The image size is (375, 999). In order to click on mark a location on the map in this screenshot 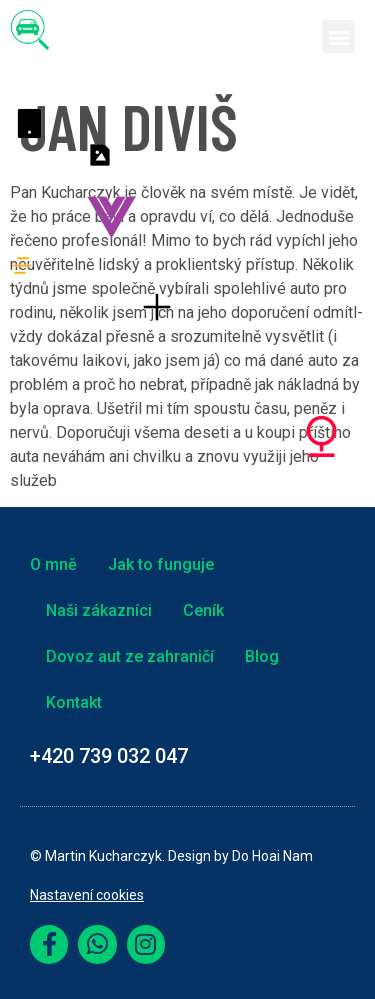, I will do `click(321, 434)`.